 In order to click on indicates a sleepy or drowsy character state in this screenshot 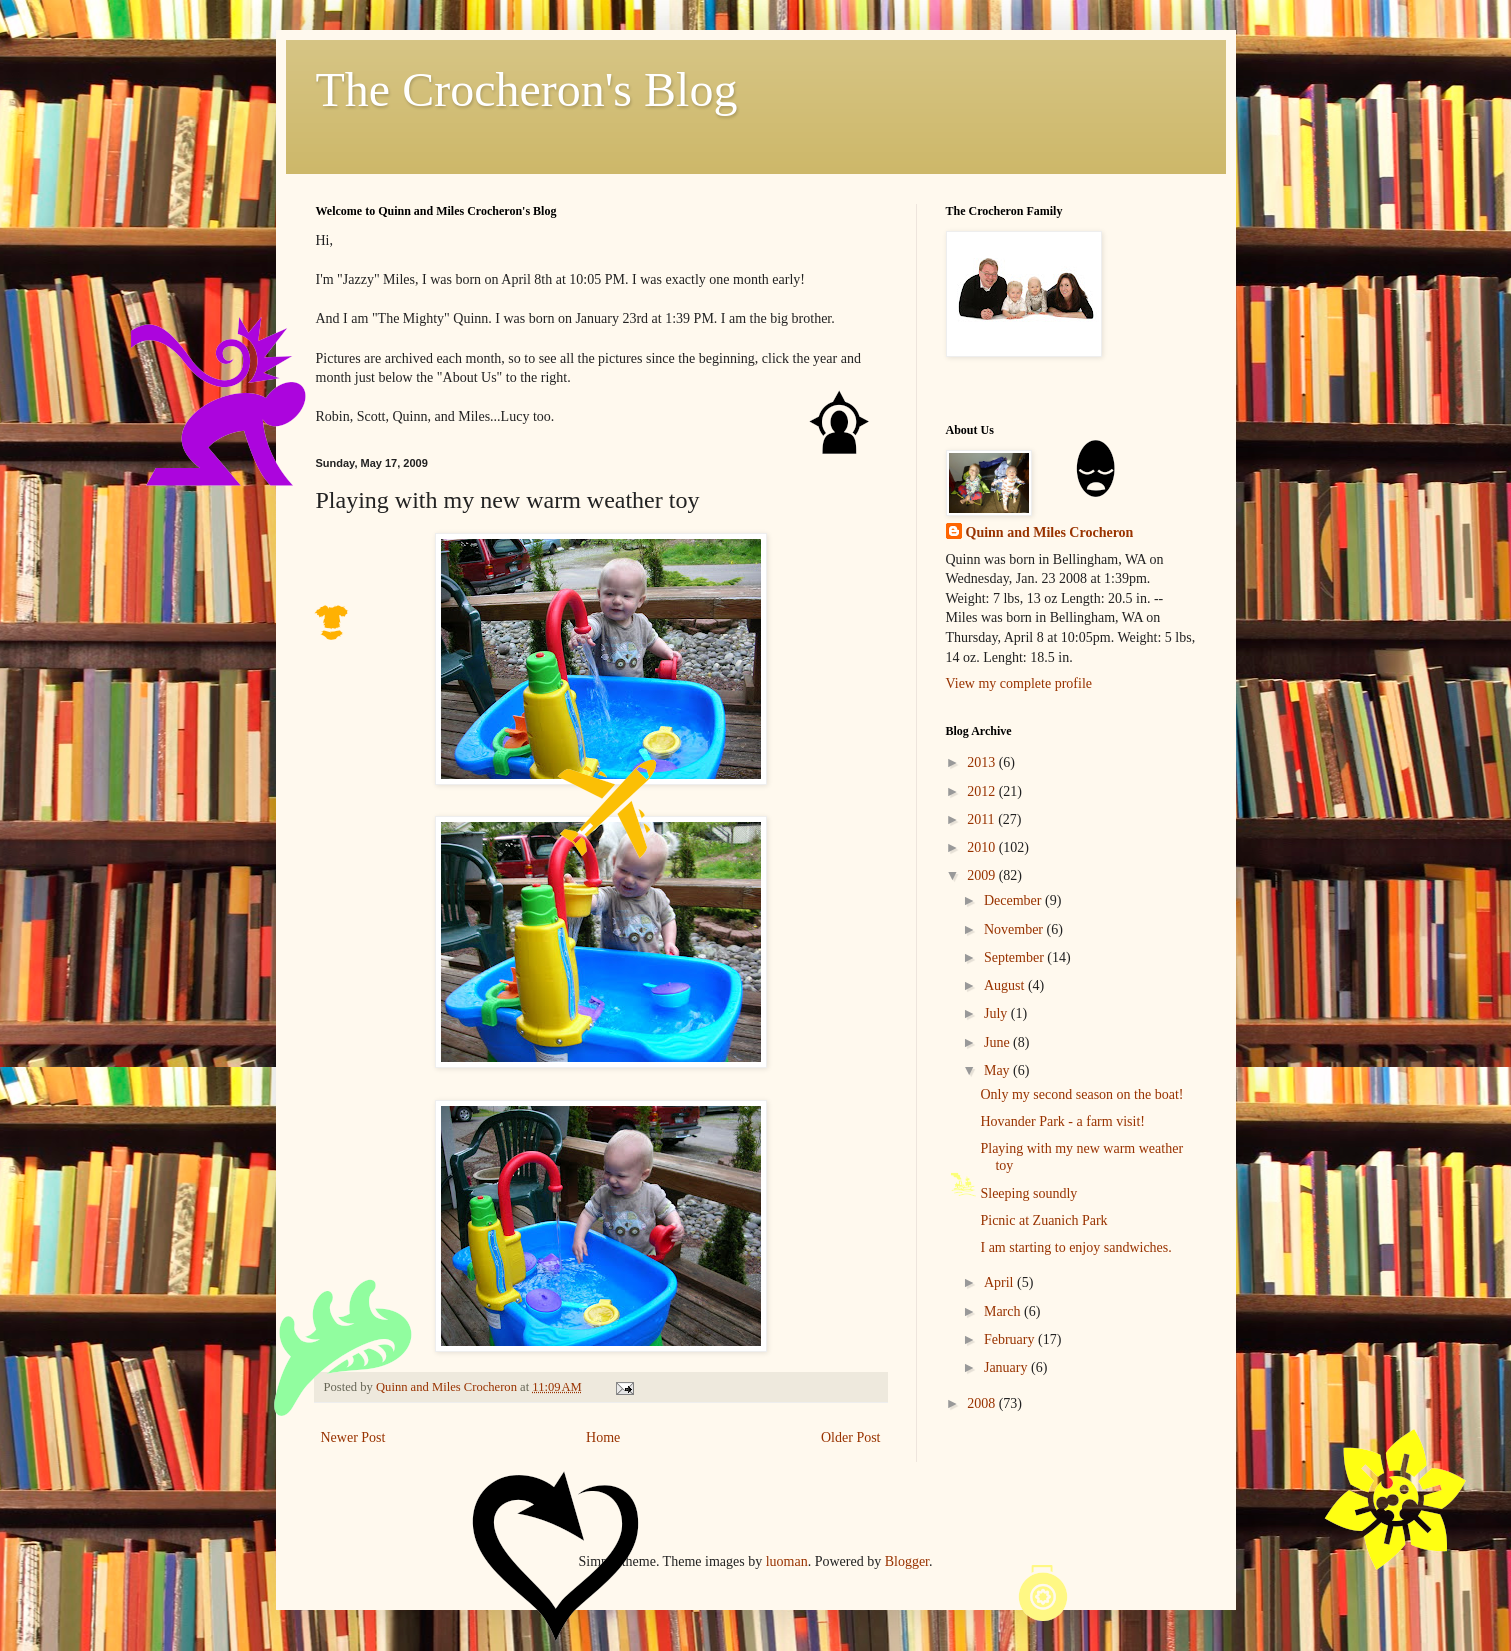, I will do `click(1096, 468)`.